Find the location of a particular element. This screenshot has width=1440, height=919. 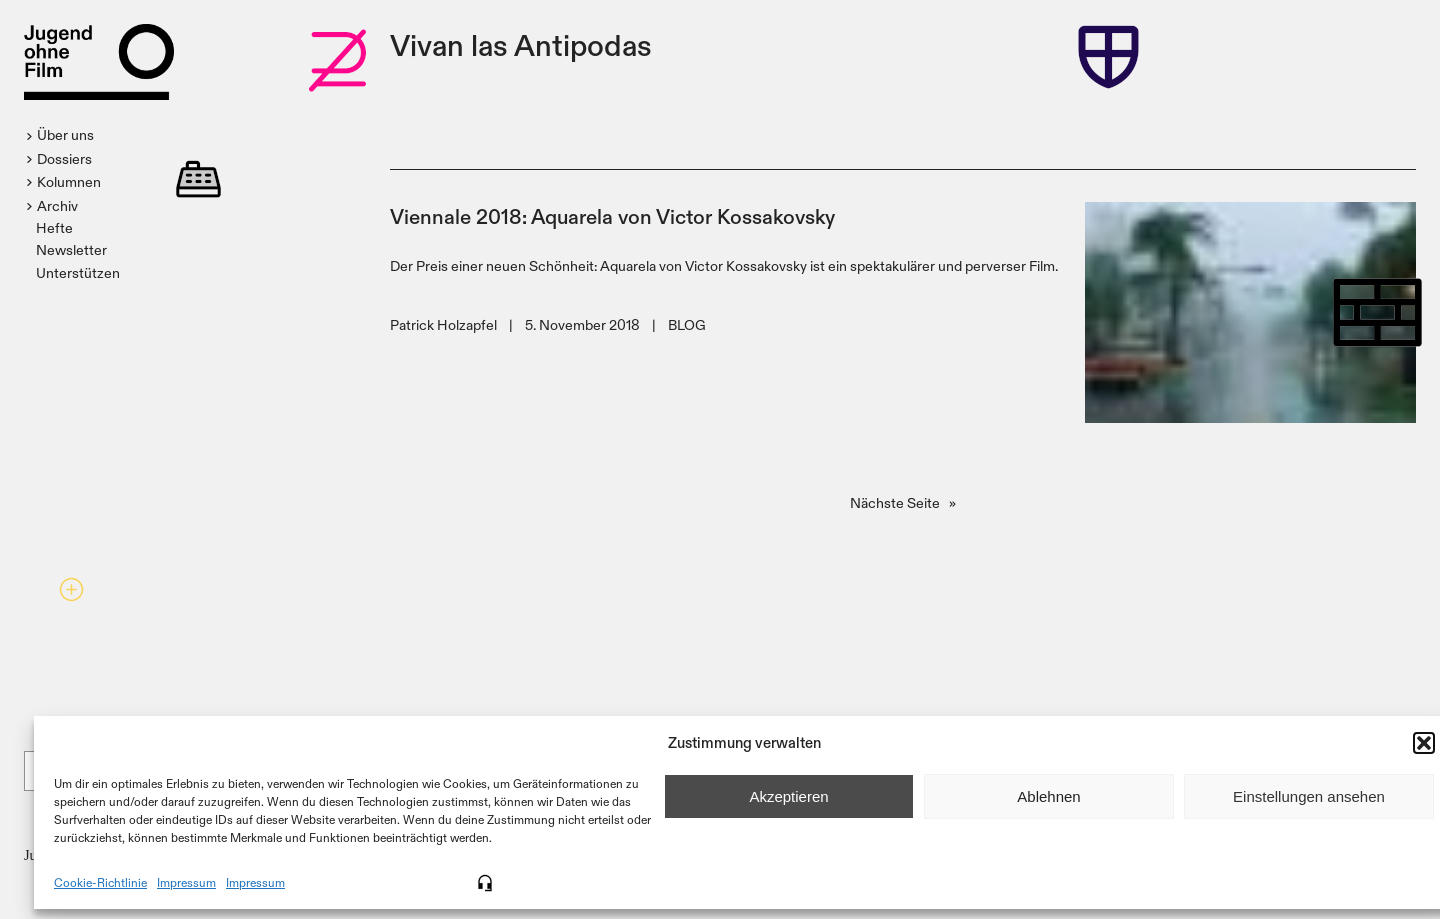

access wall or barrier settings is located at coordinates (1377, 312).